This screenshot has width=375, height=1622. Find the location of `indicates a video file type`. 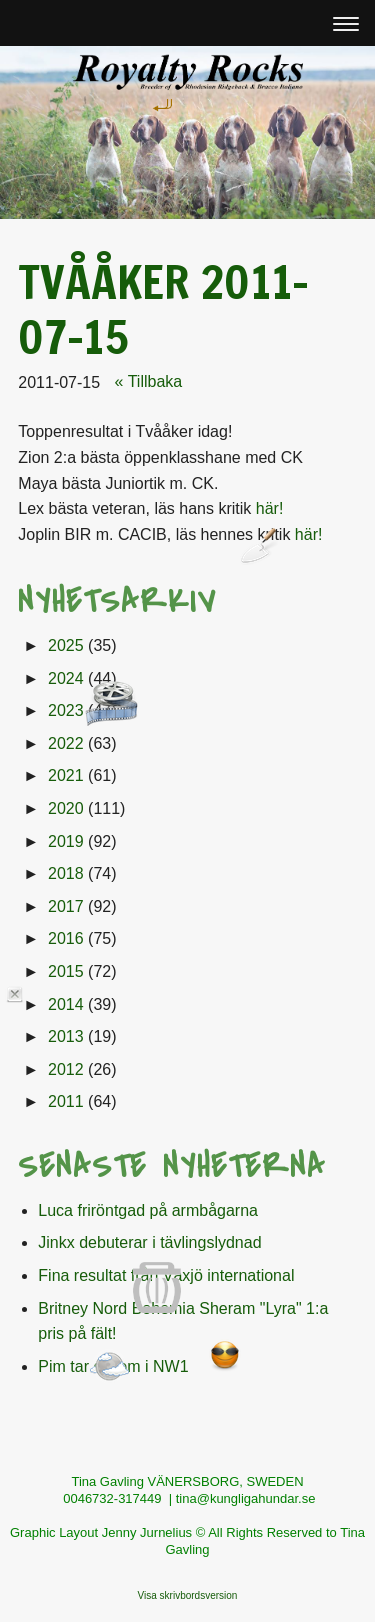

indicates a video file type is located at coordinates (111, 705).